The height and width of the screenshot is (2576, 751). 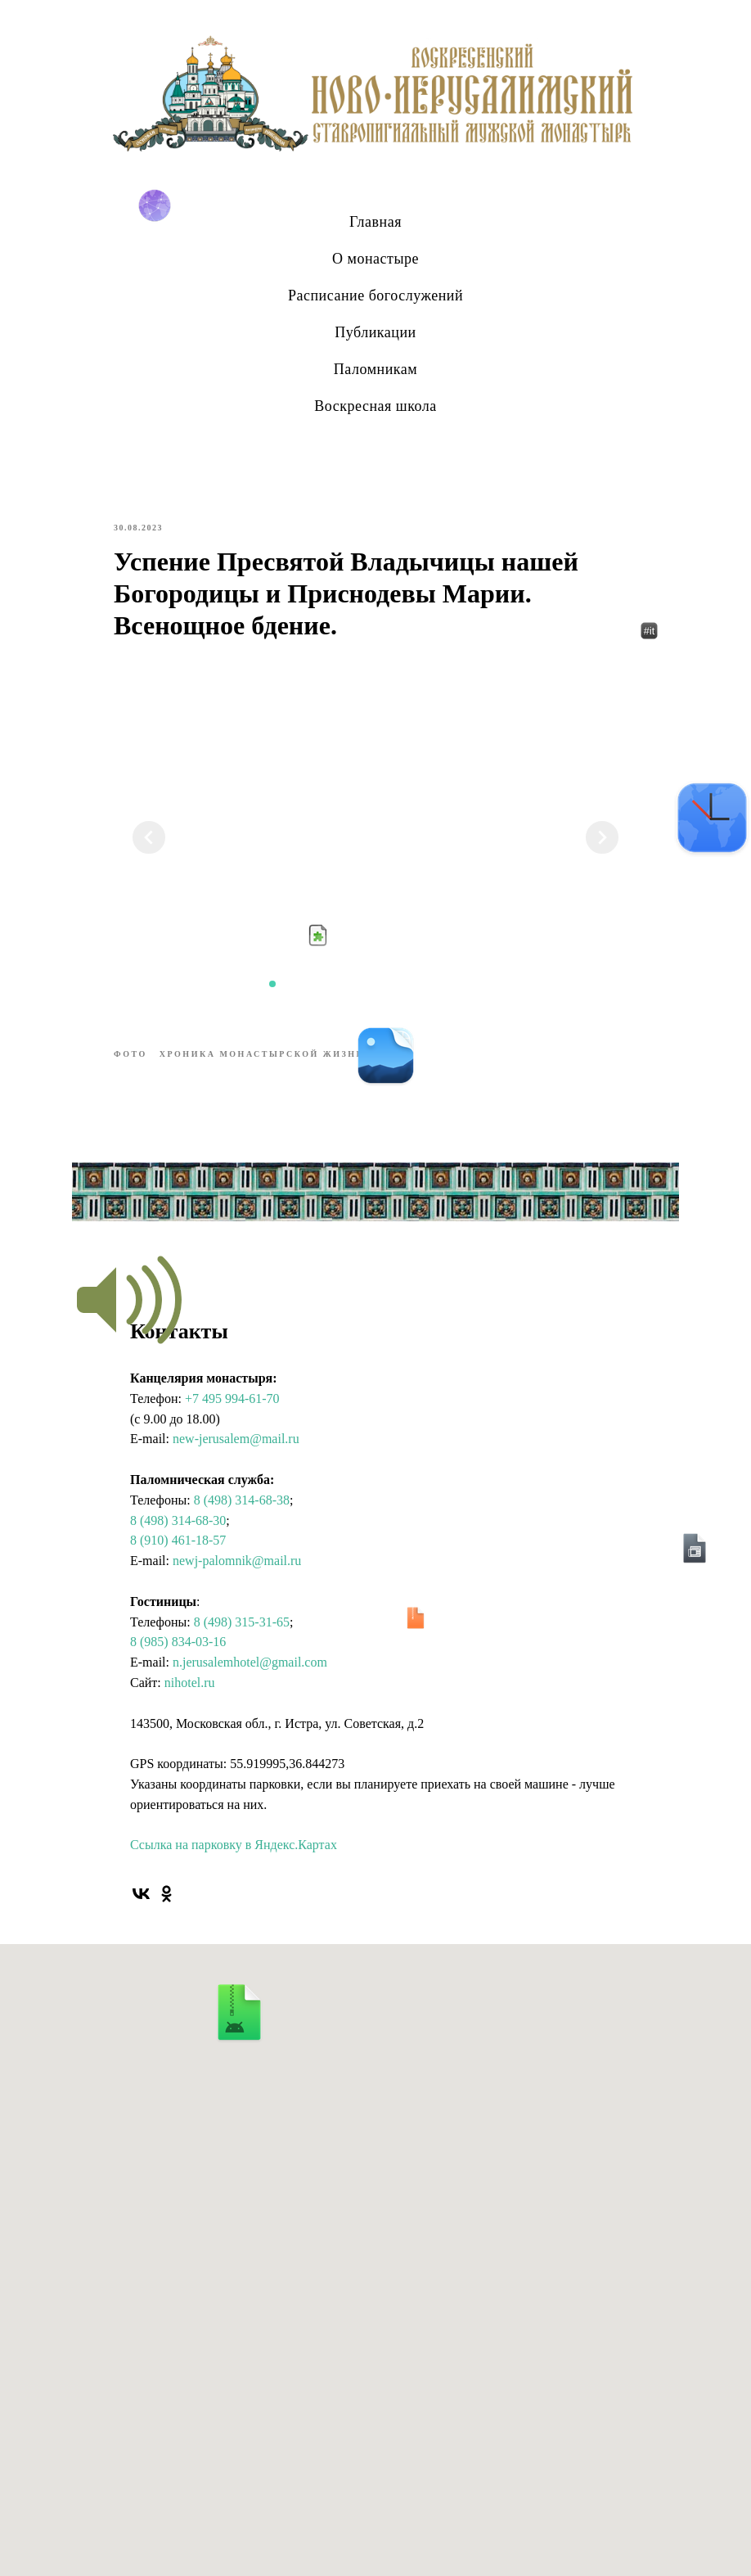 What do you see at coordinates (649, 630) in the screenshot?
I see `open hashit, a file hashing utility app` at bounding box center [649, 630].